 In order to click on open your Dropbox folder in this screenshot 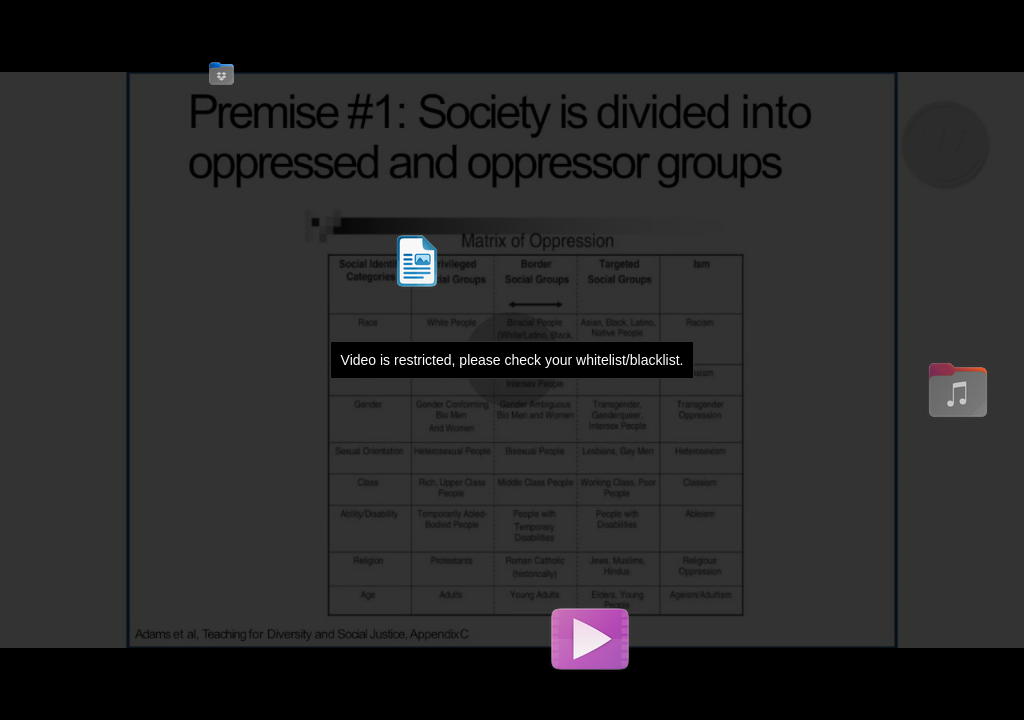, I will do `click(221, 73)`.